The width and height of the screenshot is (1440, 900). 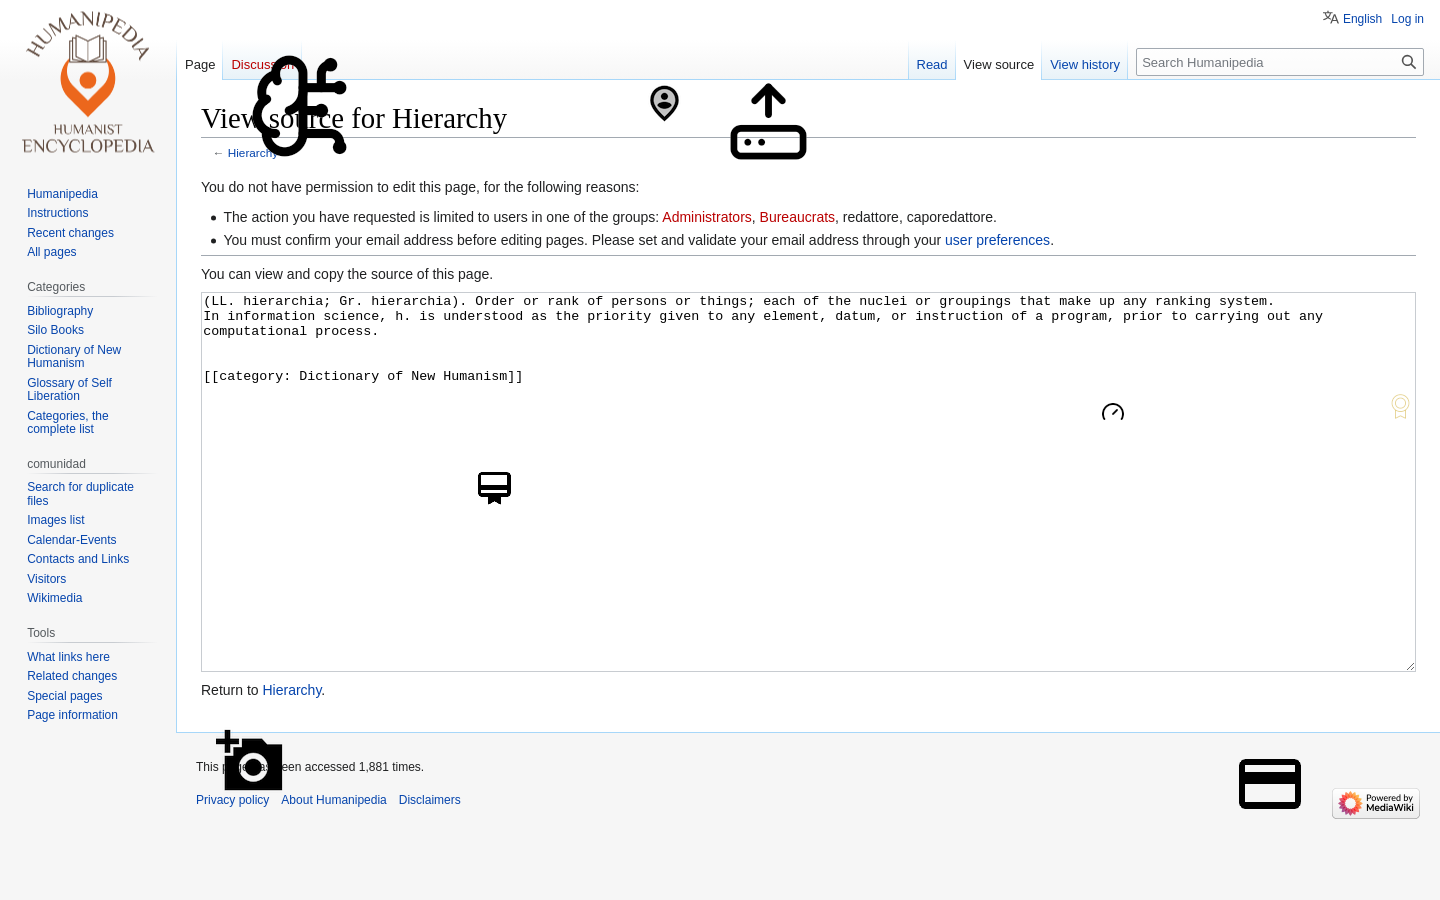 What do you see at coordinates (1113, 412) in the screenshot?
I see `view performance metrics or speed` at bounding box center [1113, 412].